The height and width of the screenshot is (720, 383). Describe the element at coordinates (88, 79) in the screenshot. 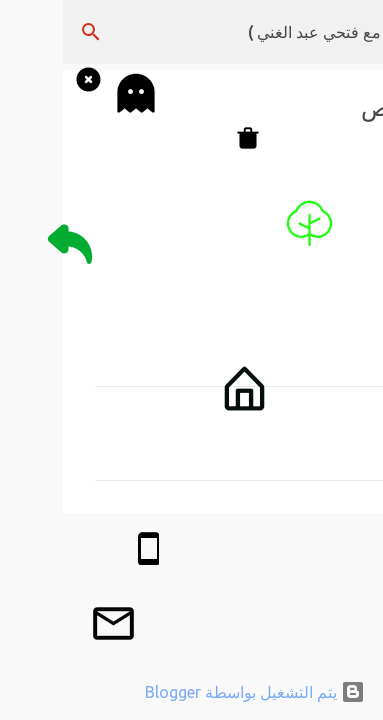

I see `close or dismiss a dialog` at that location.